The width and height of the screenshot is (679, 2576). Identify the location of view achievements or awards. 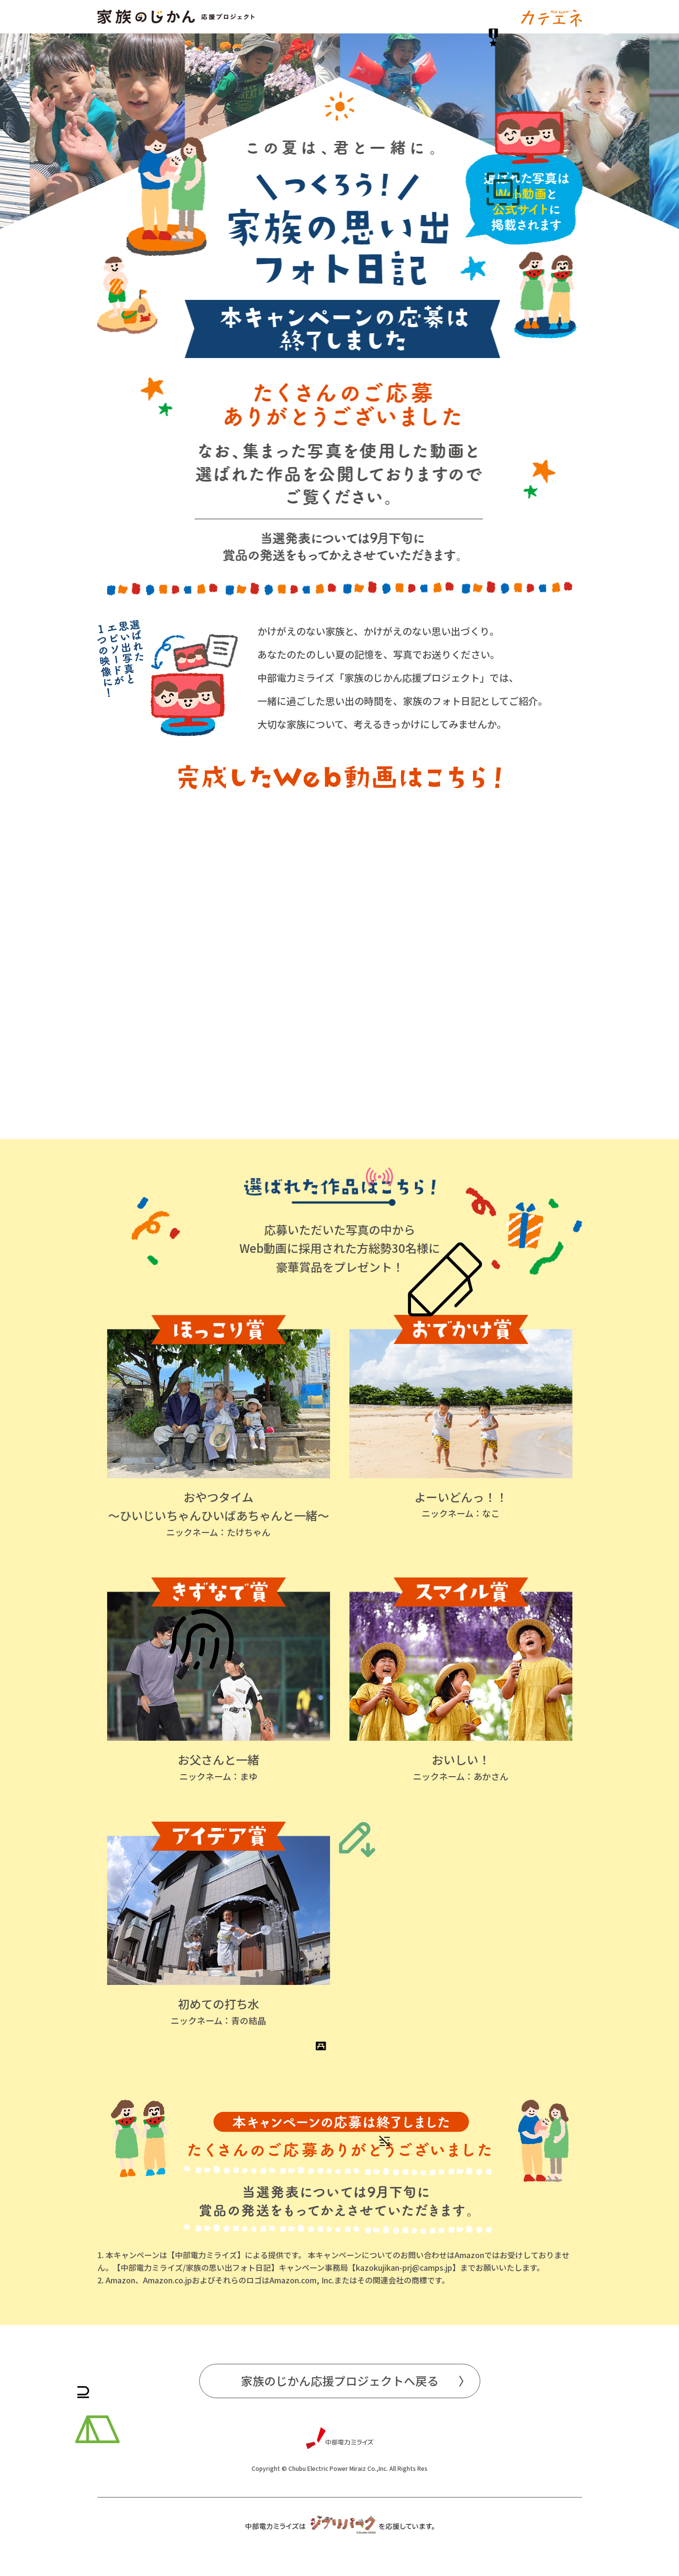
(493, 38).